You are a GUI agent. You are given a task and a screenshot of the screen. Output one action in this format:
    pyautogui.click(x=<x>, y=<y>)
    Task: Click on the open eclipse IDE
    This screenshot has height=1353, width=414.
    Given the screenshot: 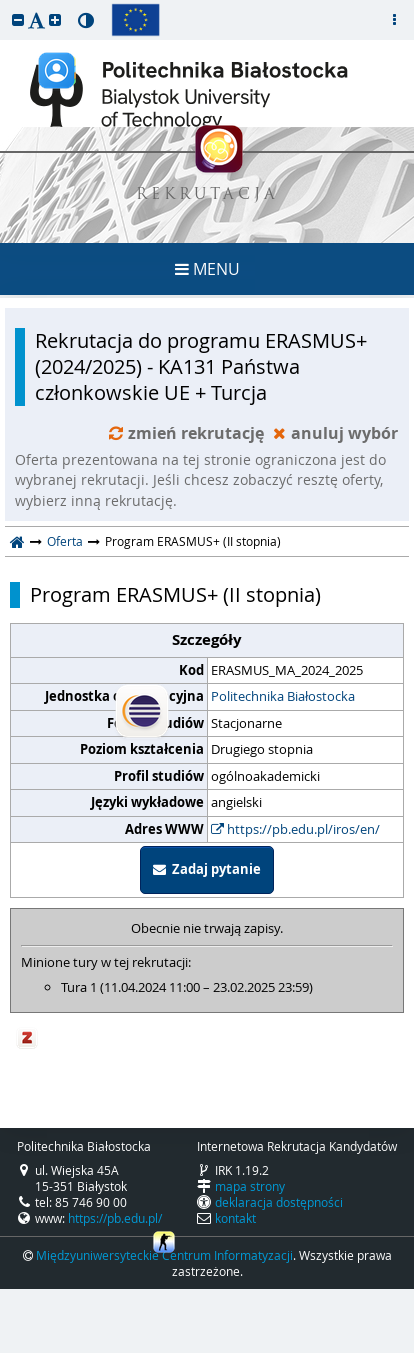 What is the action you would take?
    pyautogui.click(x=142, y=711)
    